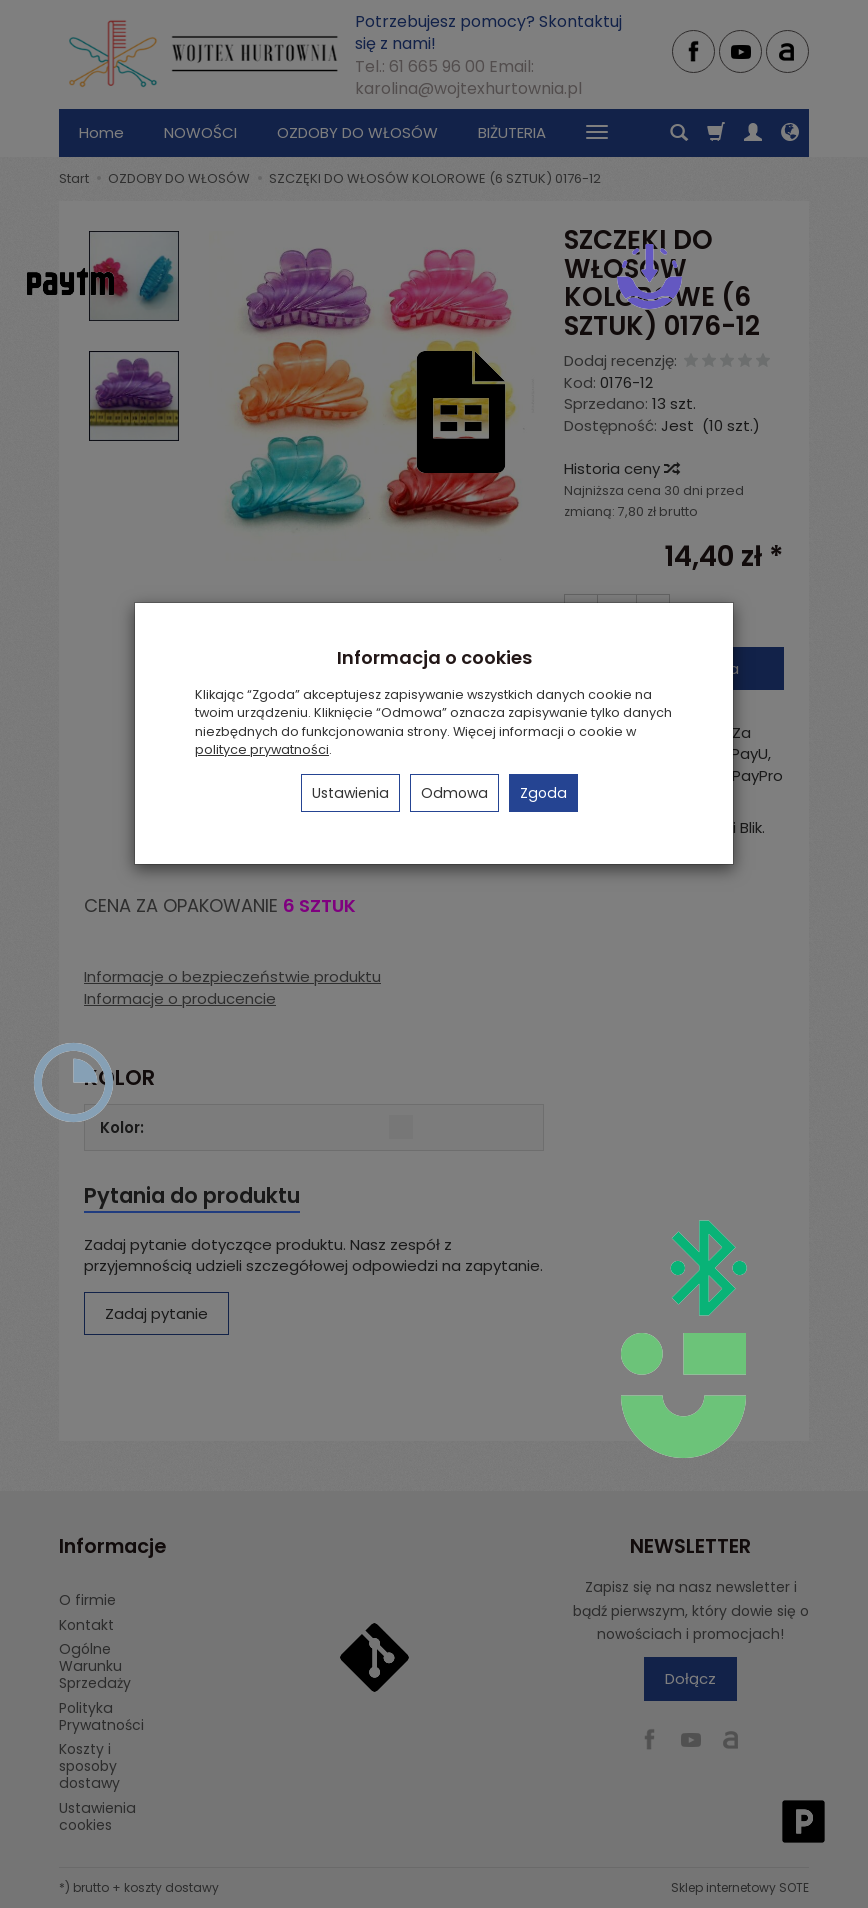  What do you see at coordinates (374, 1657) in the screenshot?
I see `git version control logo` at bounding box center [374, 1657].